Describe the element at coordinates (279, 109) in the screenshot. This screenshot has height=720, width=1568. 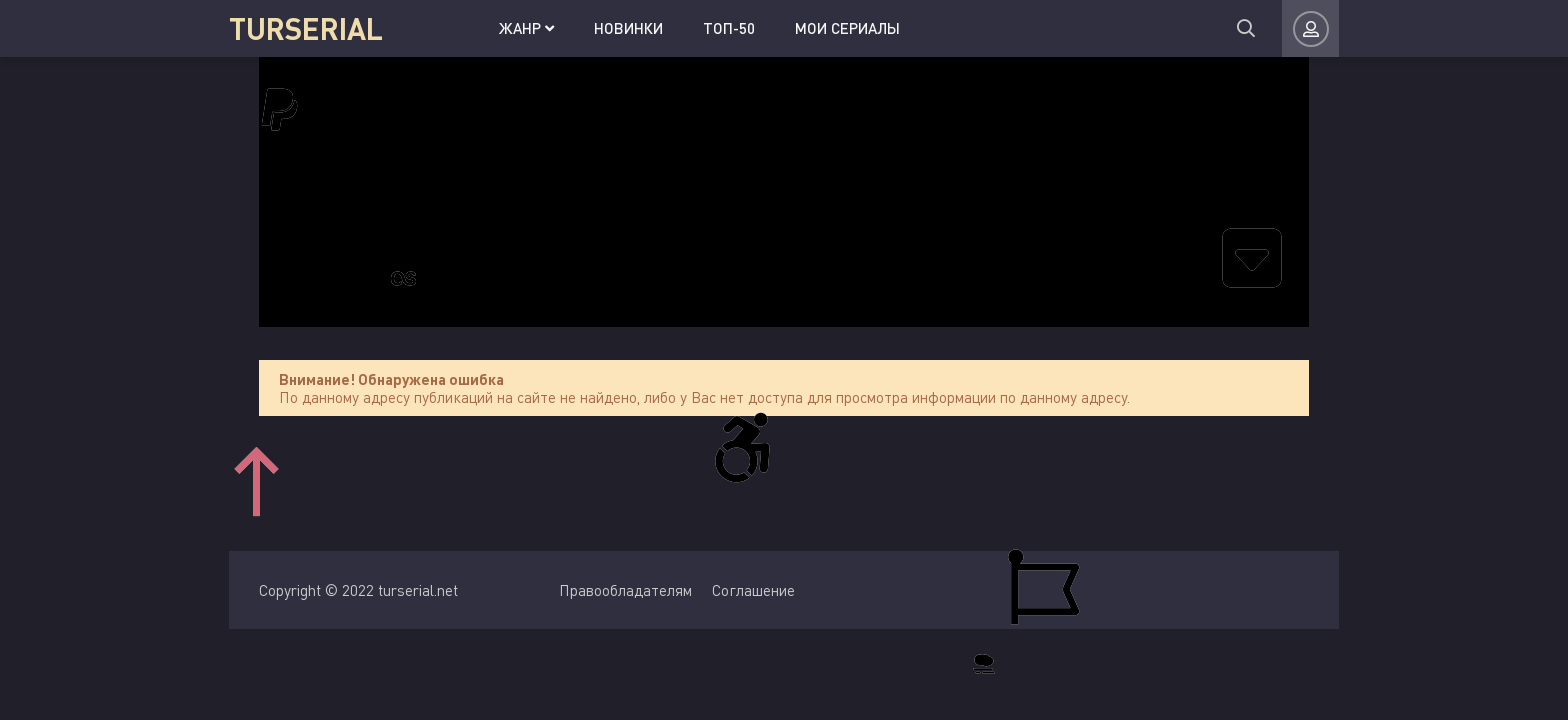
I see `pay with PayPal` at that location.